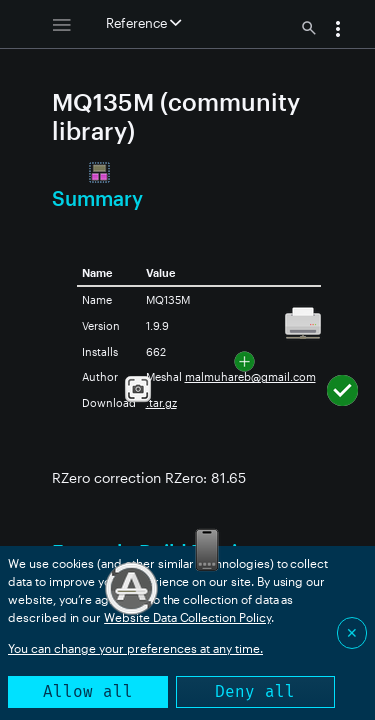  I want to click on select all items in the current view, so click(99, 172).